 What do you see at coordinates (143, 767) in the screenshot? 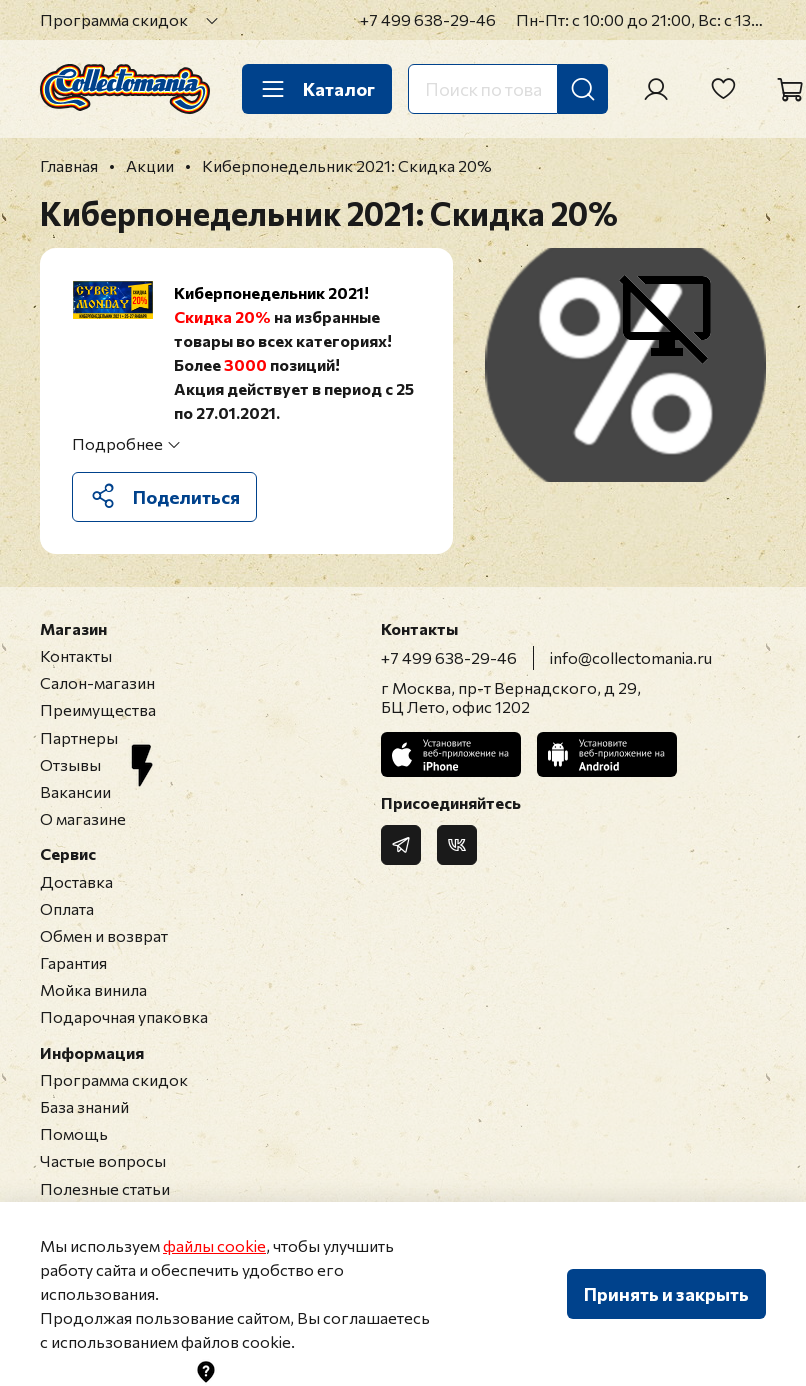
I see `turn on camera flash` at bounding box center [143, 767].